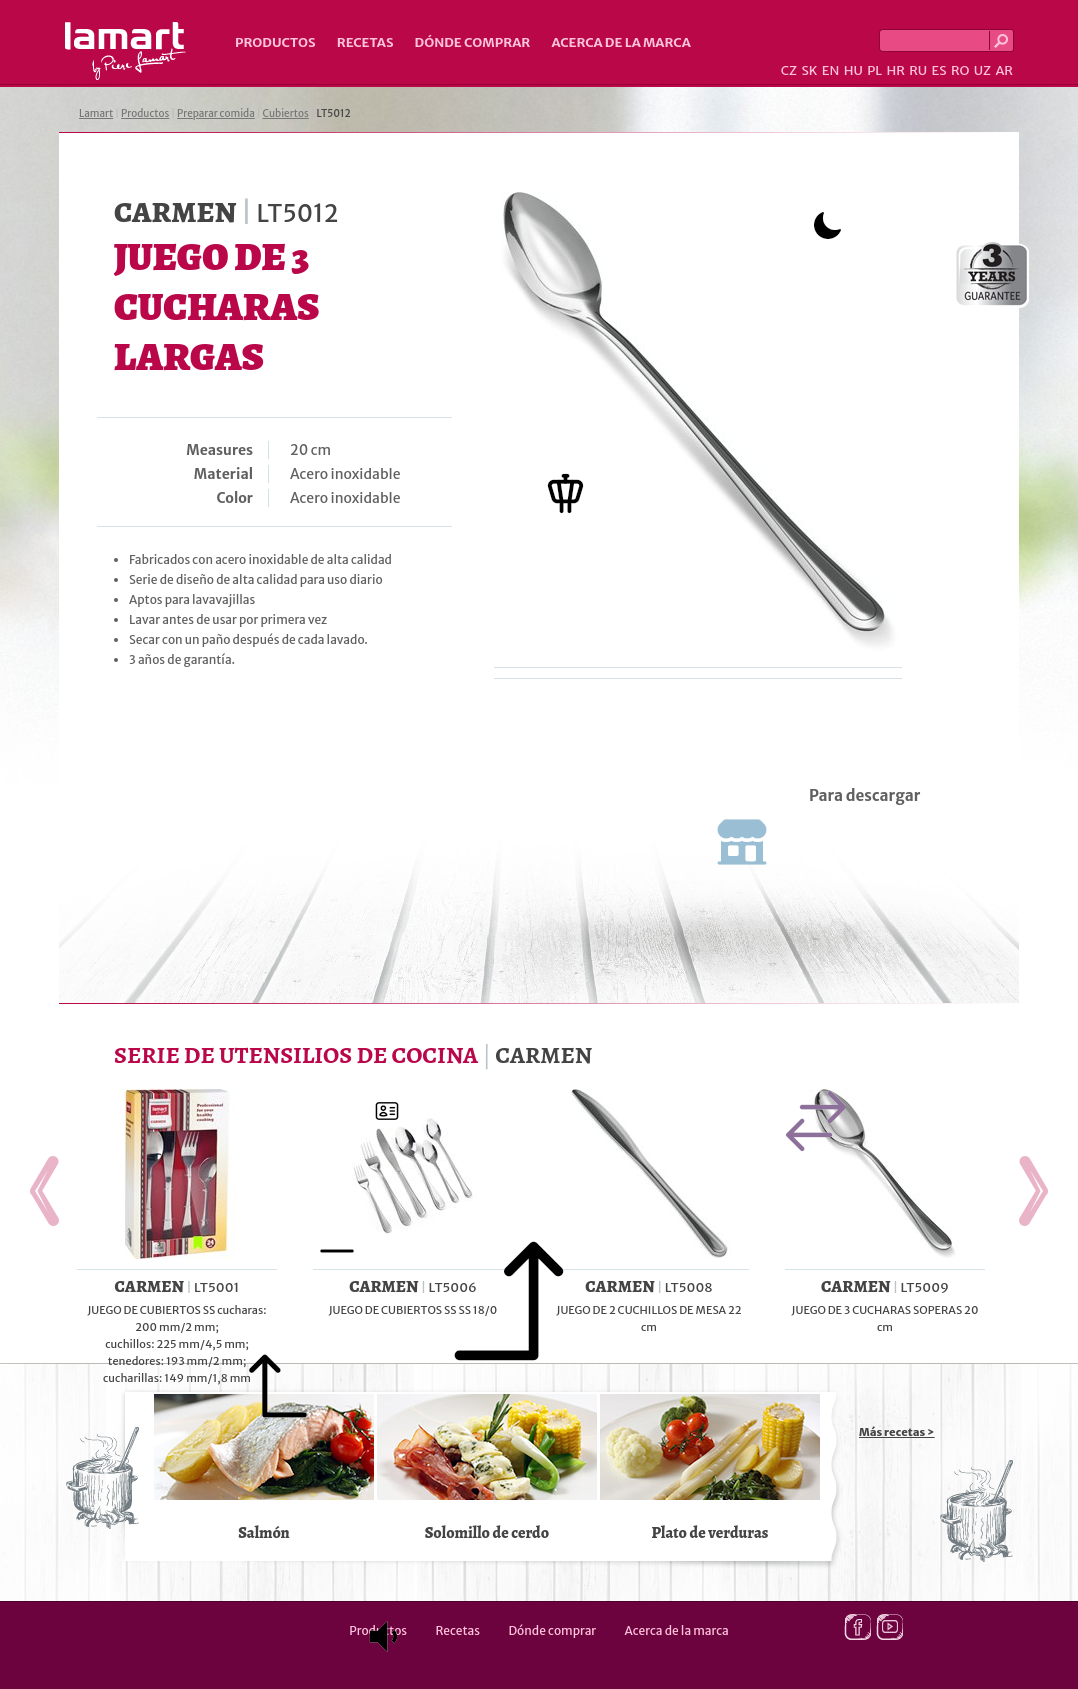  What do you see at coordinates (565, 493) in the screenshot?
I see `access air traffic control features` at bounding box center [565, 493].